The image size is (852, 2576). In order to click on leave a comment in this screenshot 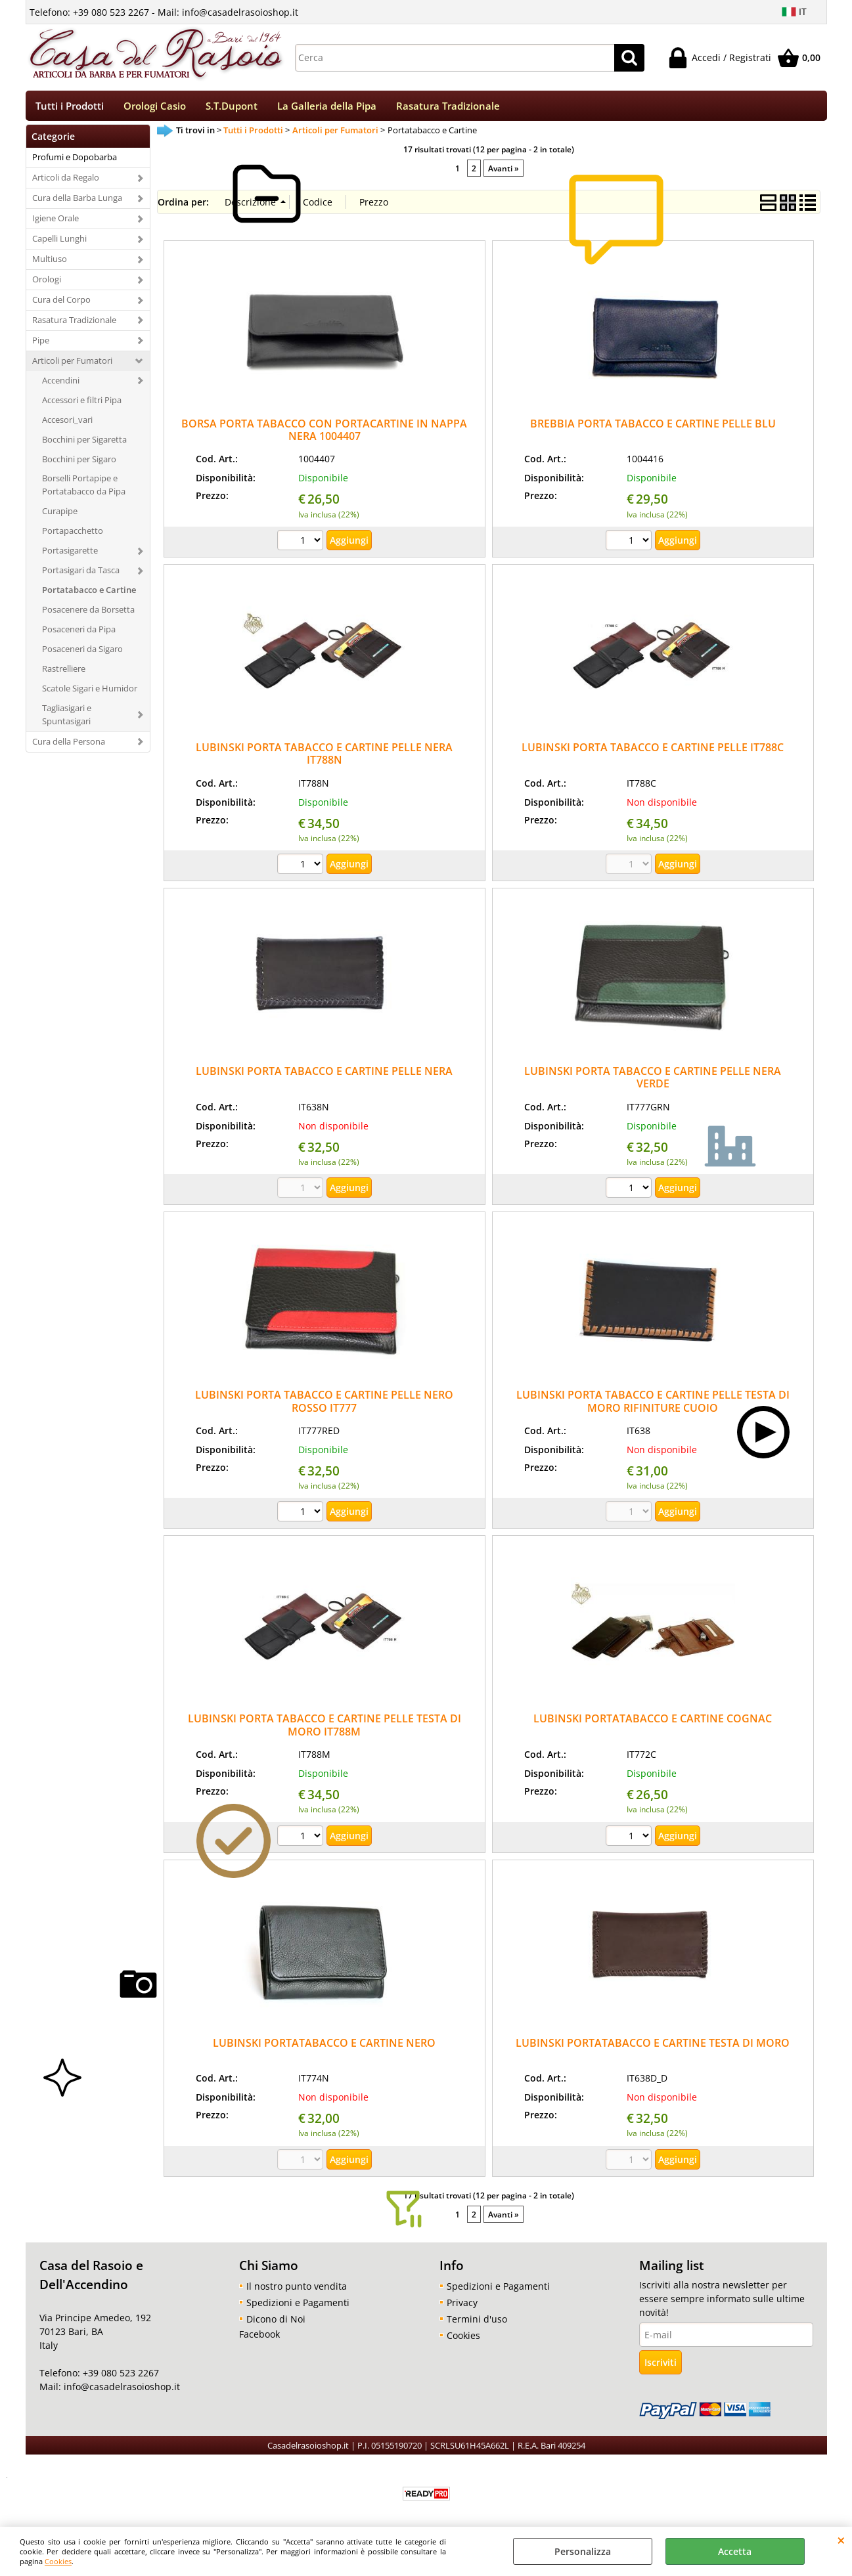, I will do `click(616, 217)`.